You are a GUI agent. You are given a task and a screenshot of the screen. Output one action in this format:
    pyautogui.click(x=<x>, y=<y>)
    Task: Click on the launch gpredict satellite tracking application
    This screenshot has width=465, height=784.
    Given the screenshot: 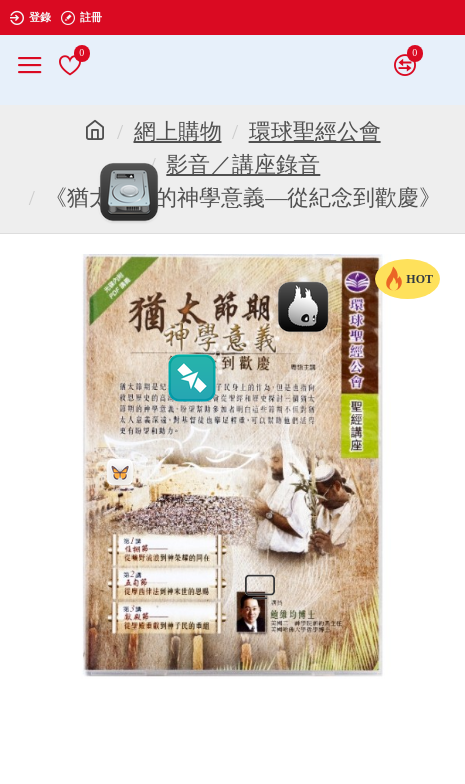 What is the action you would take?
    pyautogui.click(x=192, y=378)
    